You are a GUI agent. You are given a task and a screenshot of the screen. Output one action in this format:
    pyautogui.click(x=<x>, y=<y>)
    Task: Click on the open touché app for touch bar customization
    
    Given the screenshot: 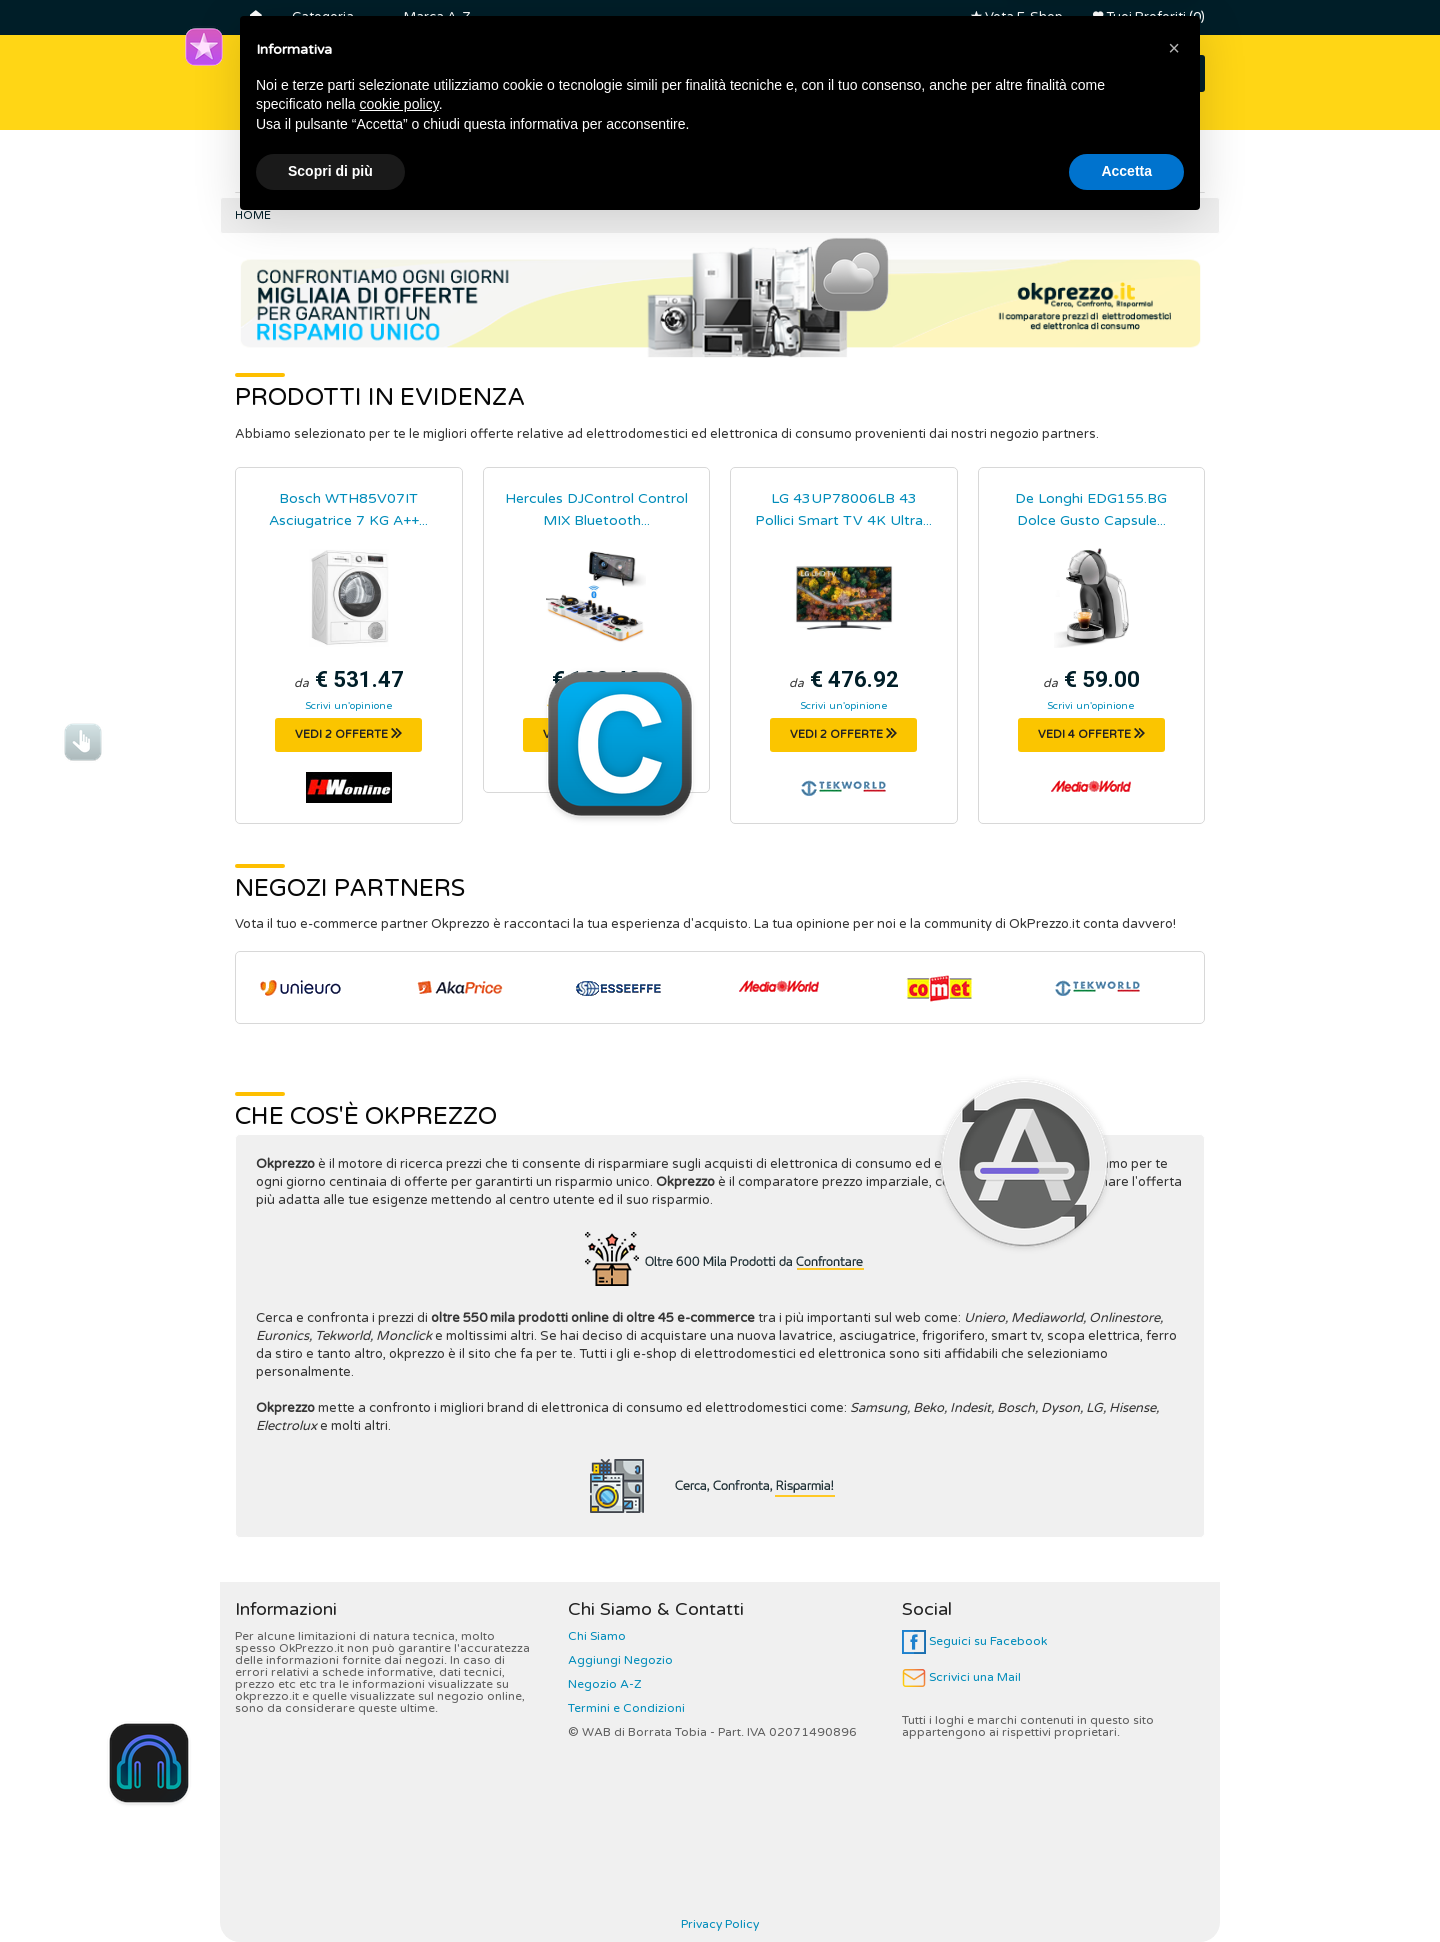 What is the action you would take?
    pyautogui.click(x=83, y=742)
    